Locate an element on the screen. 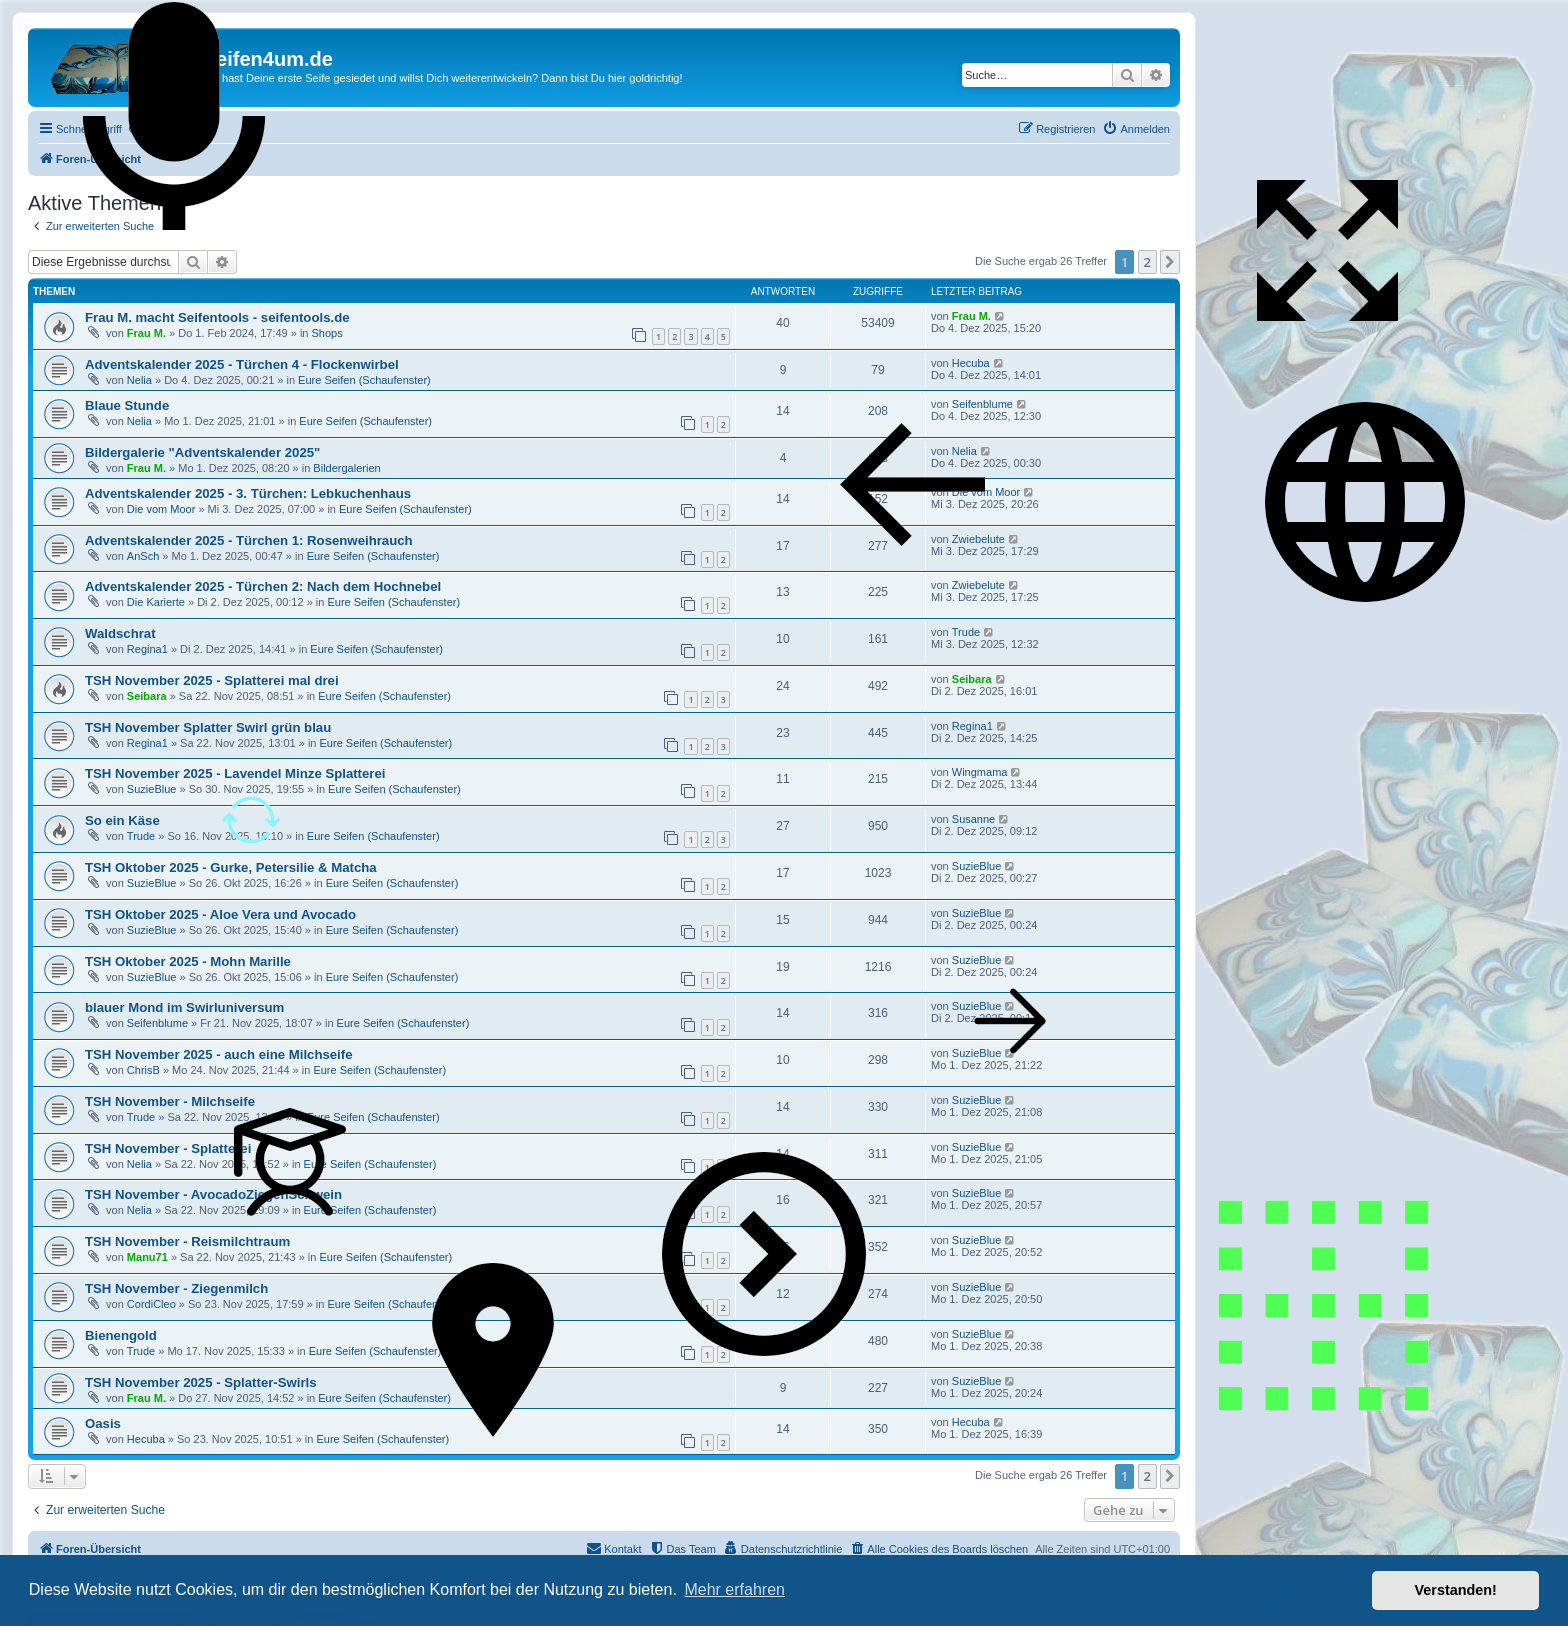 The image size is (1568, 1626). go back to the previous page is located at coordinates (912, 484).